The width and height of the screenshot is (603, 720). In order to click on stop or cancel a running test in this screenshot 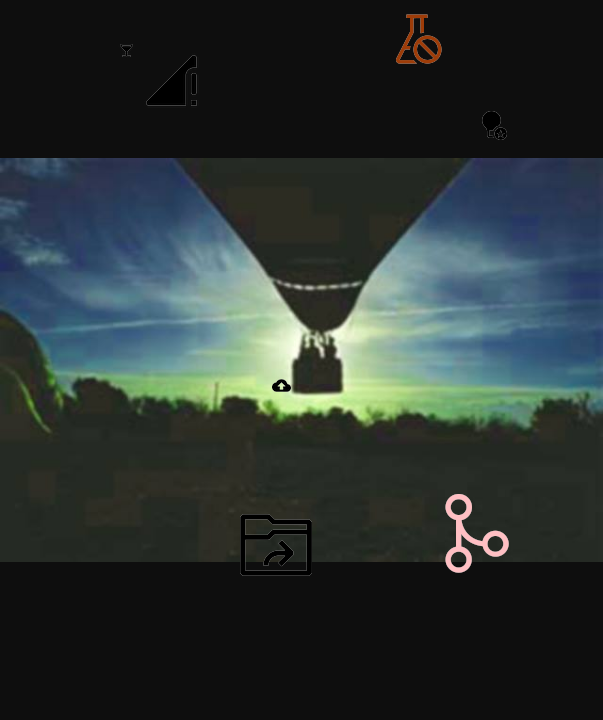, I will do `click(417, 39)`.